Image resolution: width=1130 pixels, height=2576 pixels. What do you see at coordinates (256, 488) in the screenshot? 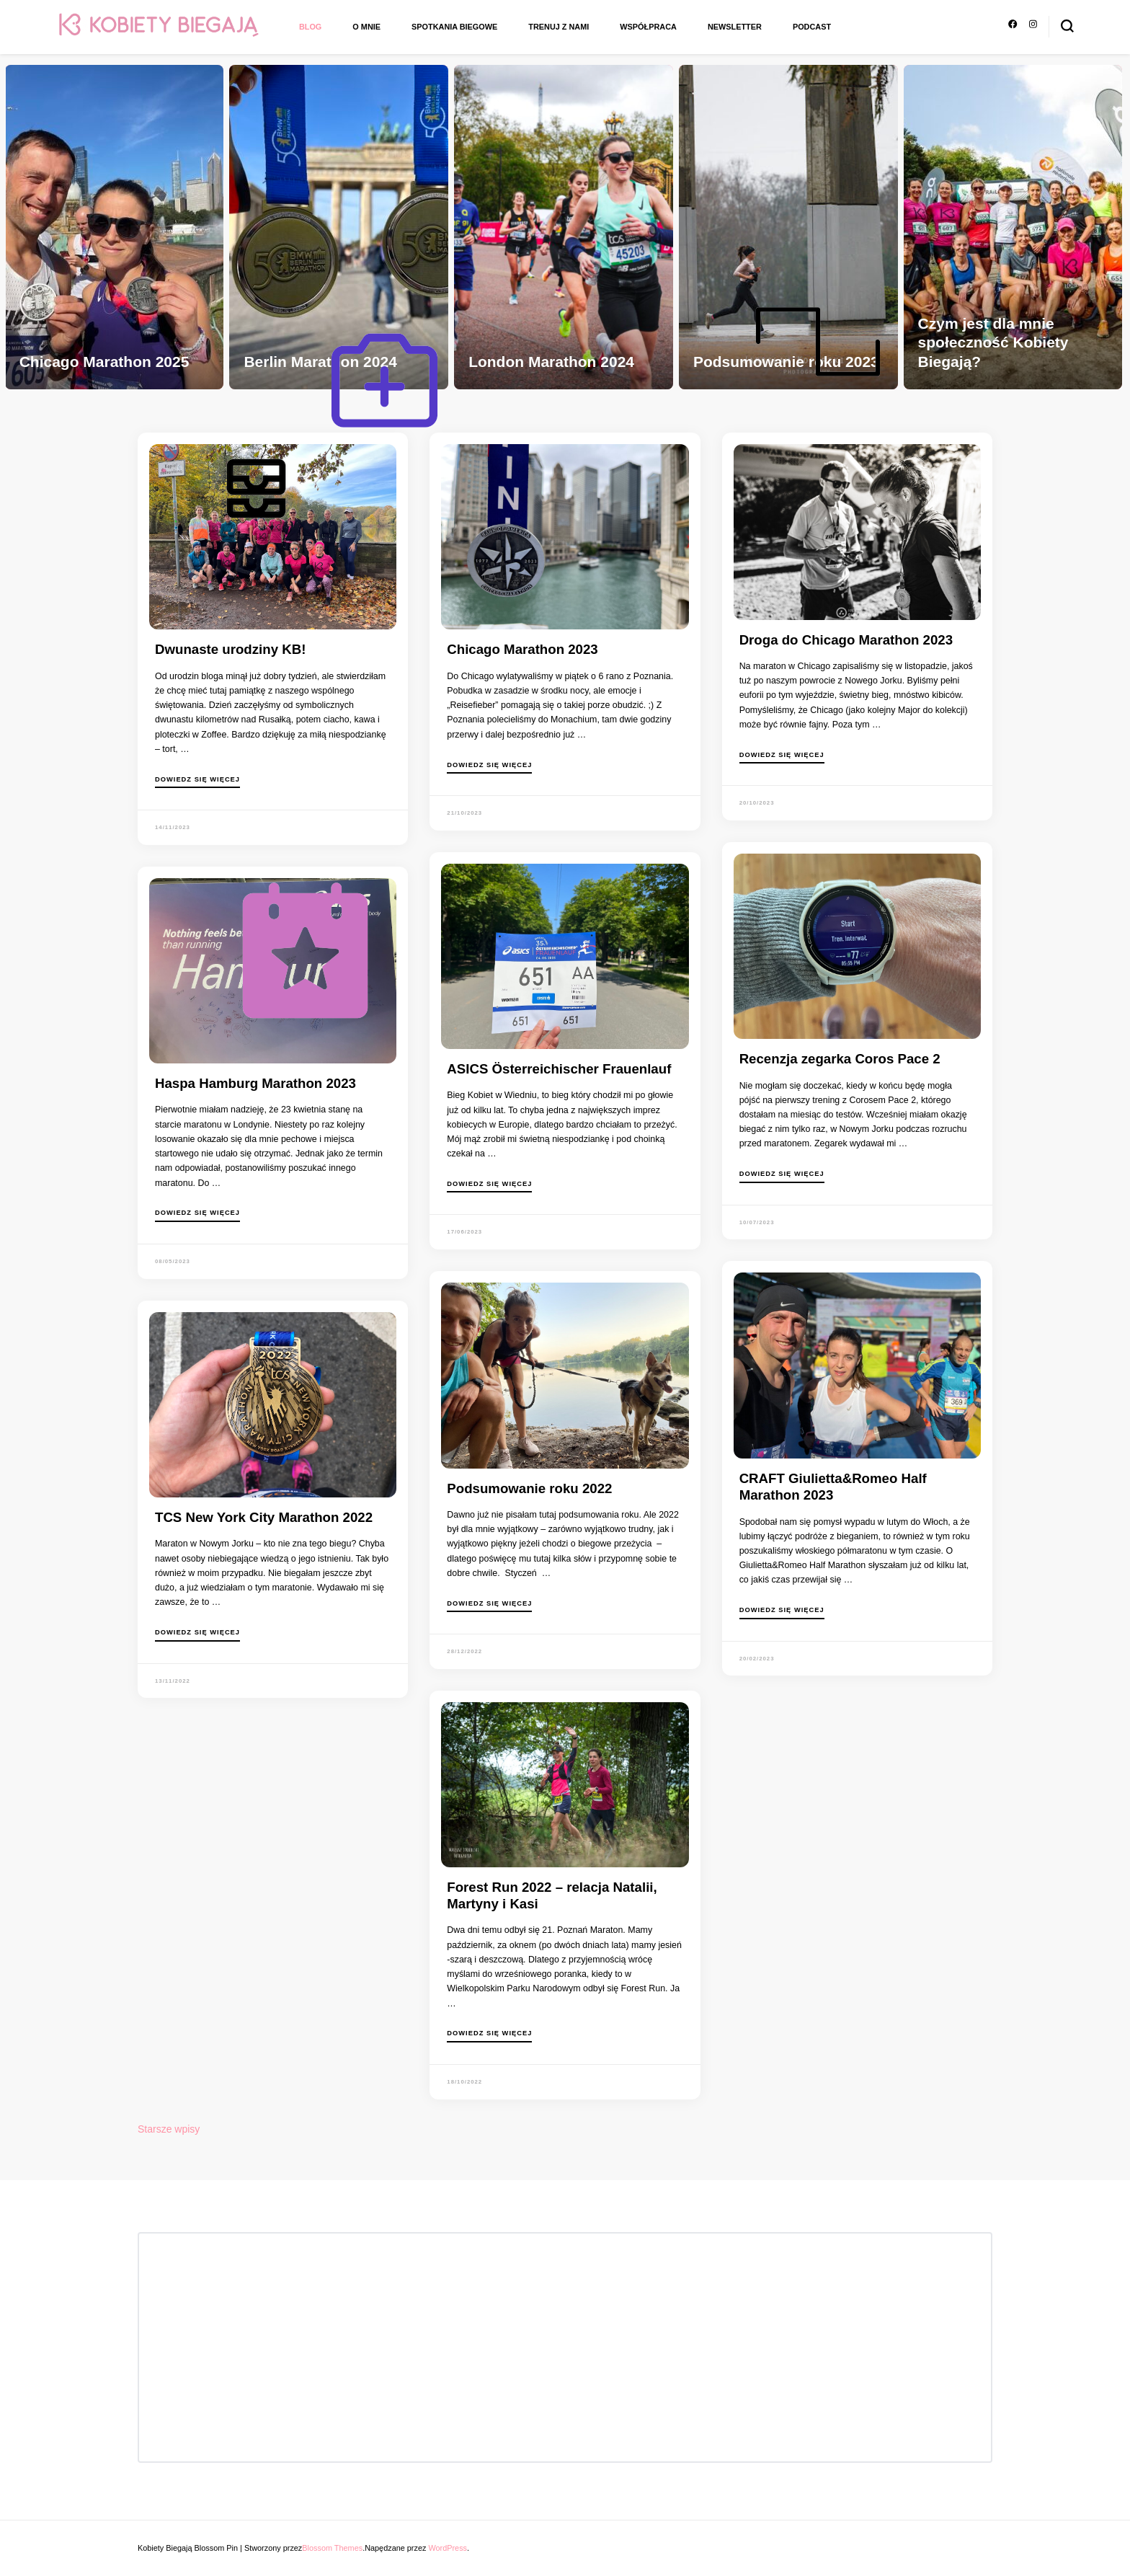
I see `view all inboxes in one place` at bounding box center [256, 488].